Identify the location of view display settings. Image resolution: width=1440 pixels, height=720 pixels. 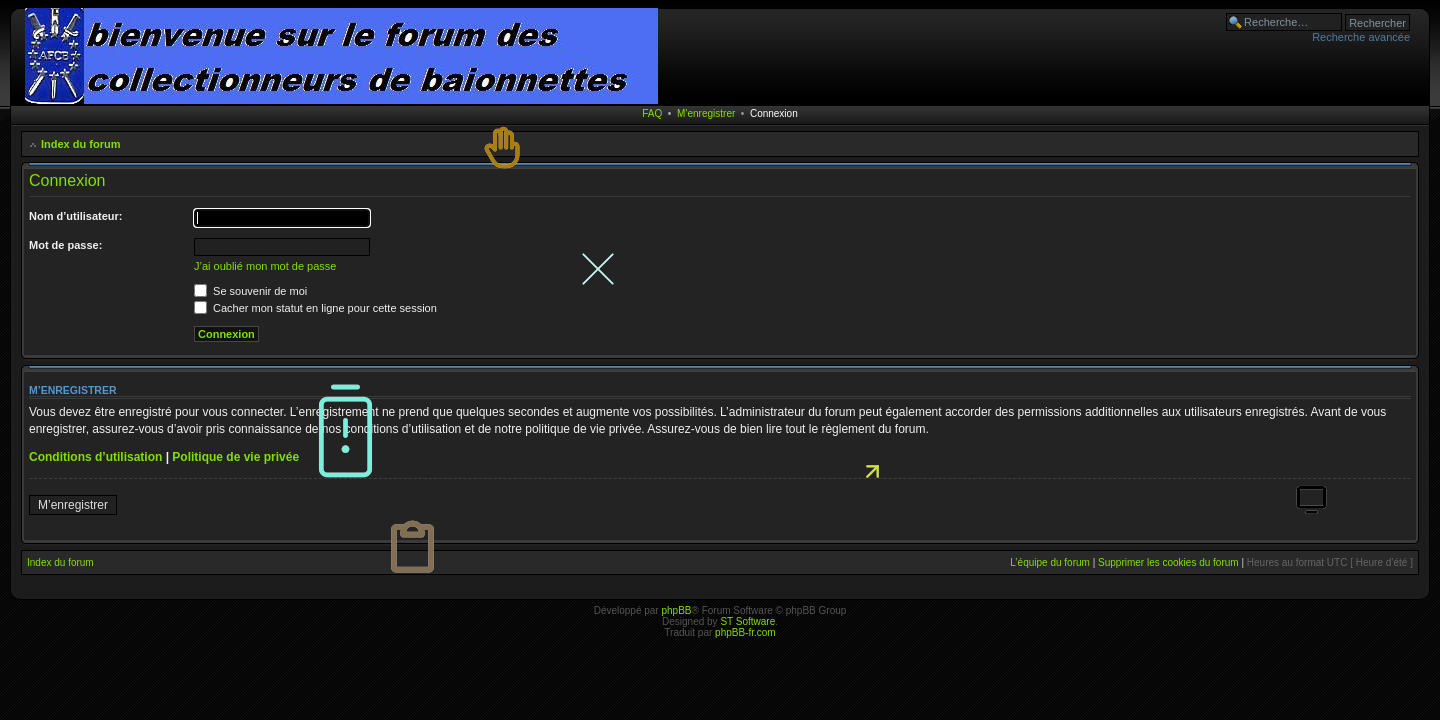
(1311, 498).